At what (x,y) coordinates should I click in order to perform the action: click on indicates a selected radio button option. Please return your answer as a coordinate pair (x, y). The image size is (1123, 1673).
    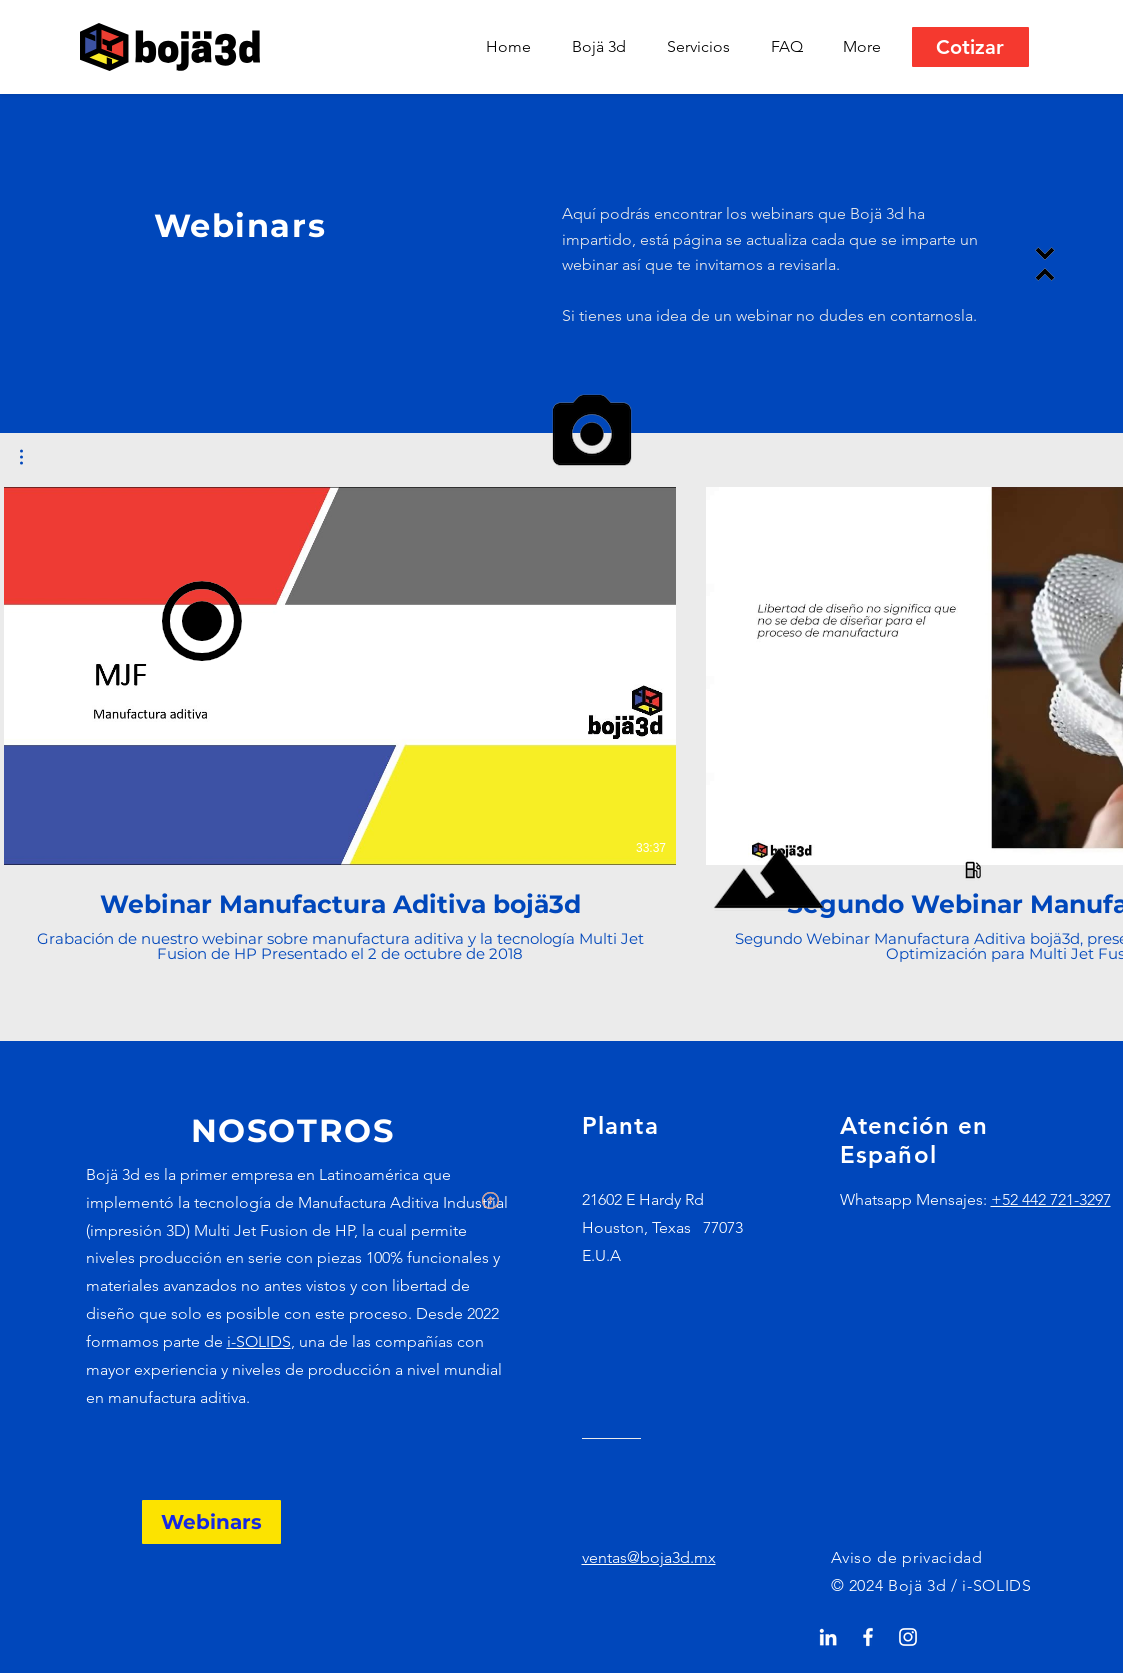
    Looking at the image, I should click on (202, 621).